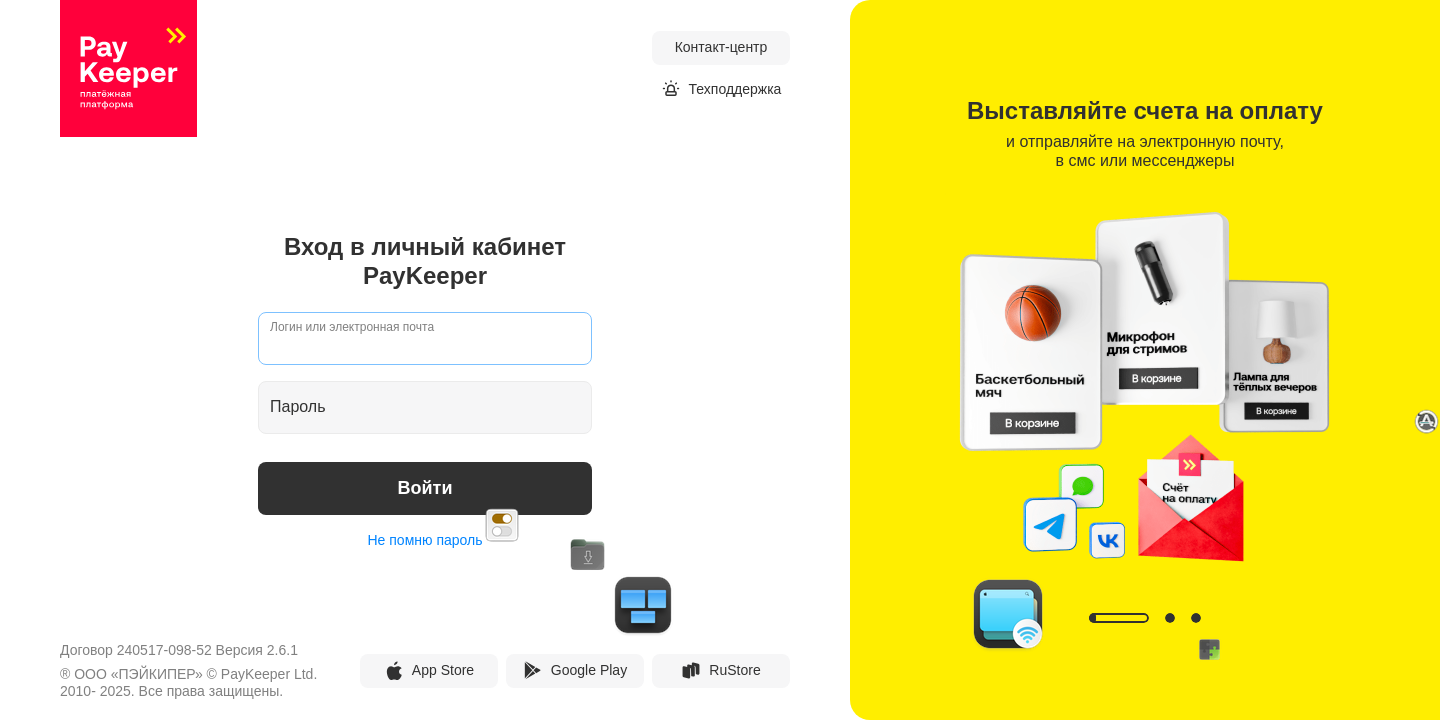 The width and height of the screenshot is (1440, 720). Describe the element at coordinates (587, 554) in the screenshot. I see `open downloads folder` at that location.